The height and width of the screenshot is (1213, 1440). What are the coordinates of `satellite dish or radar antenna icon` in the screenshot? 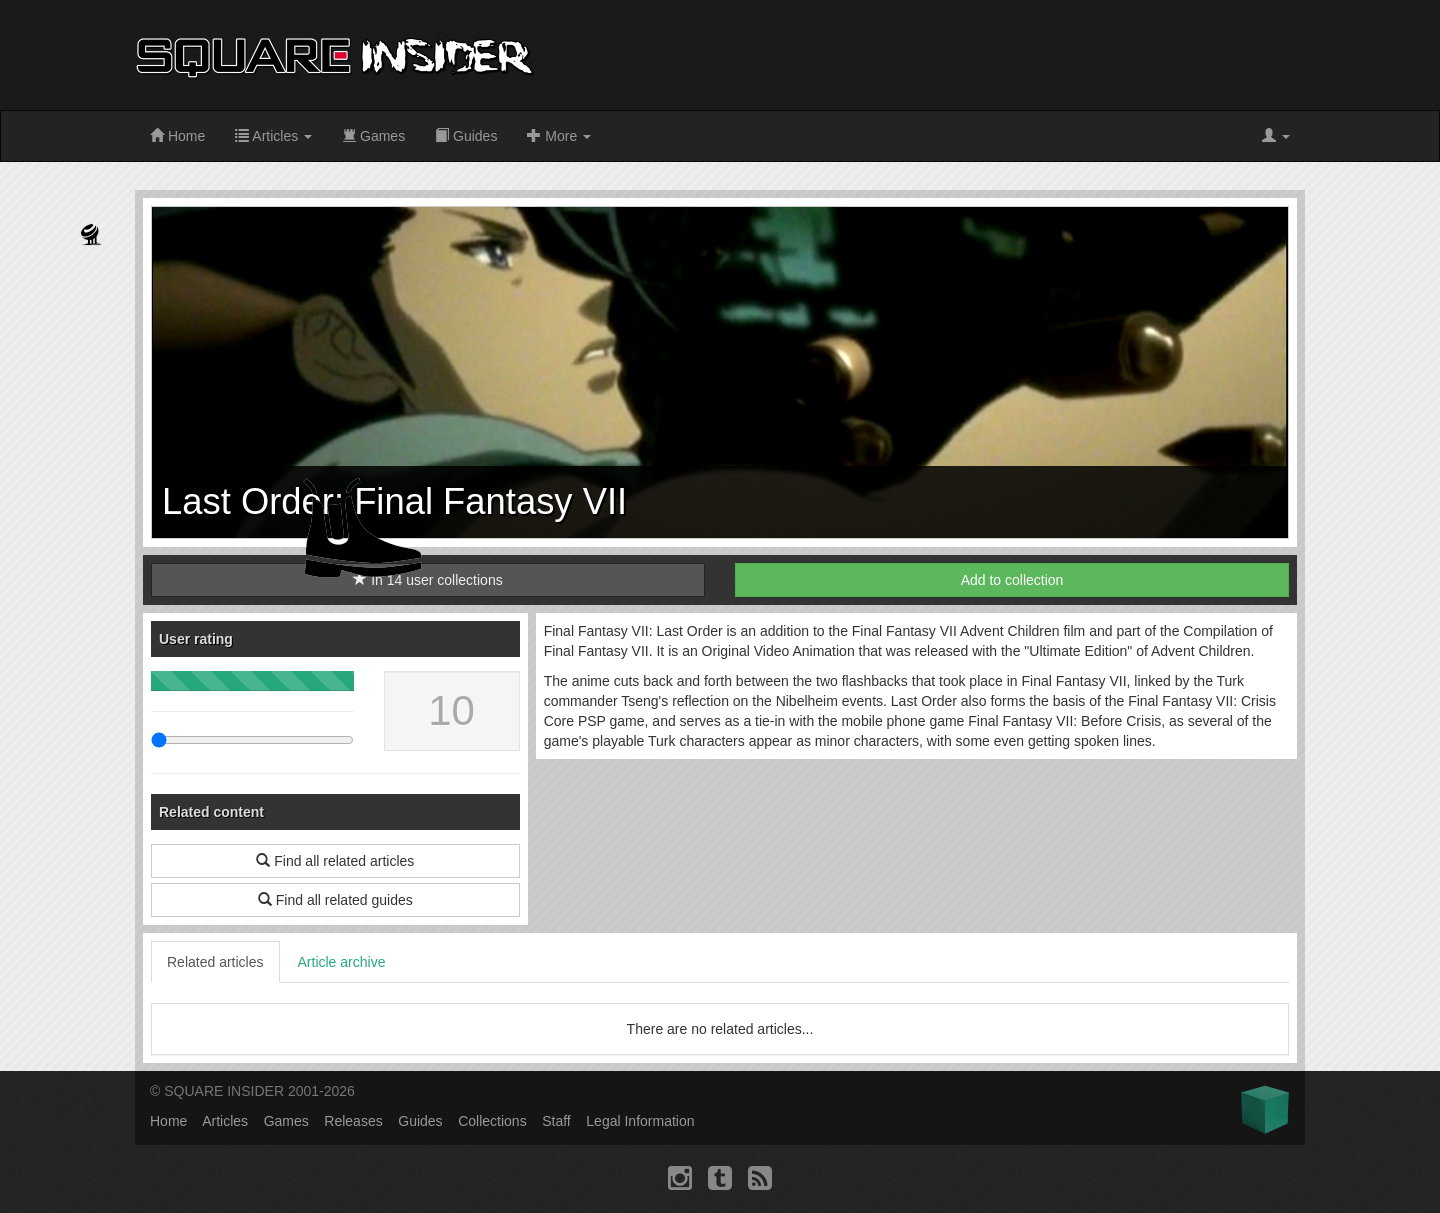 It's located at (91, 234).